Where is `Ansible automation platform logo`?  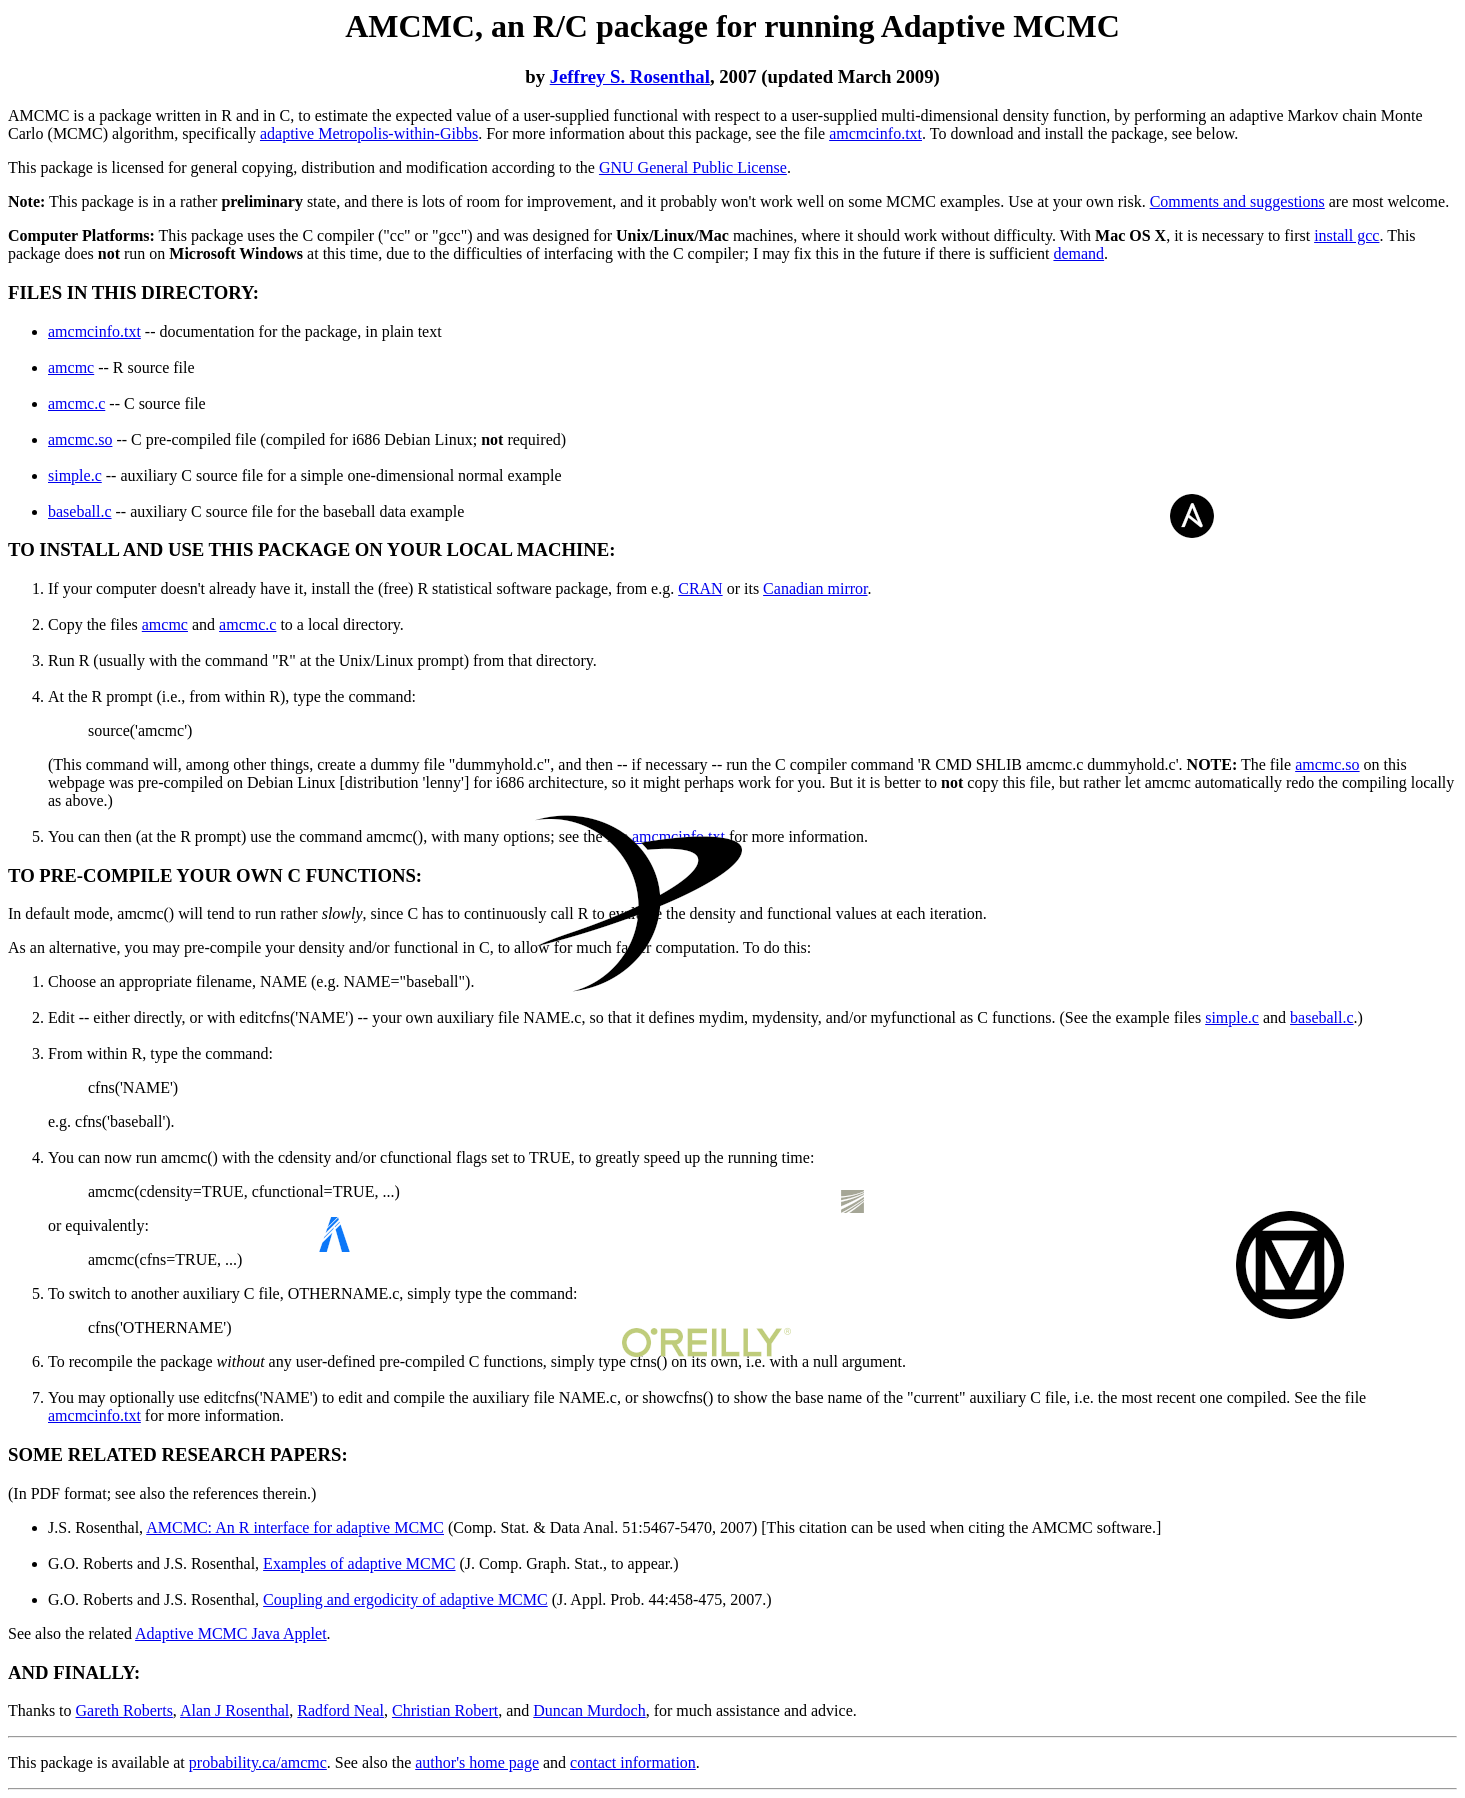 Ansible automation platform logo is located at coordinates (1192, 516).